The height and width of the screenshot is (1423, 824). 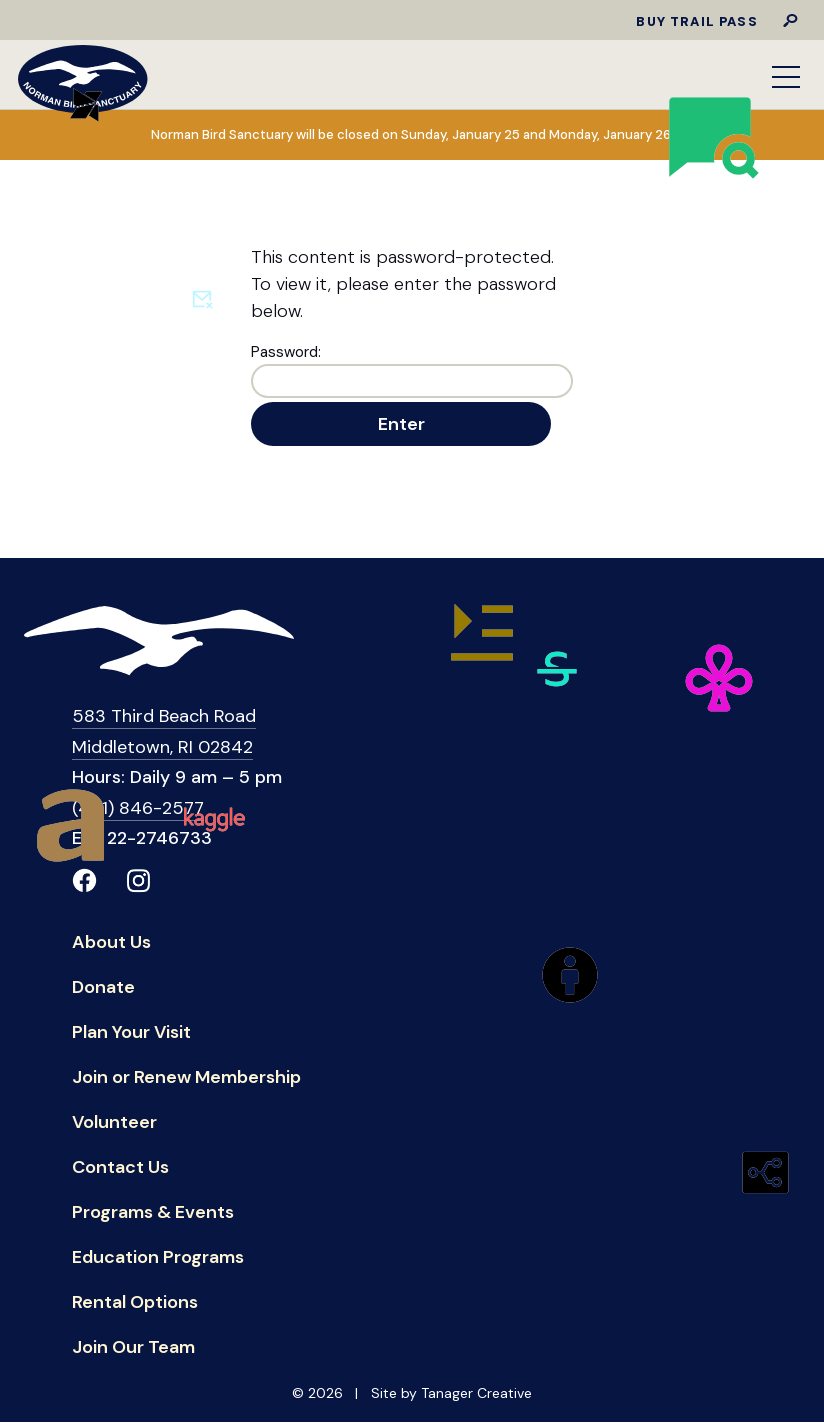 I want to click on view on StackShare, so click(x=765, y=1172).